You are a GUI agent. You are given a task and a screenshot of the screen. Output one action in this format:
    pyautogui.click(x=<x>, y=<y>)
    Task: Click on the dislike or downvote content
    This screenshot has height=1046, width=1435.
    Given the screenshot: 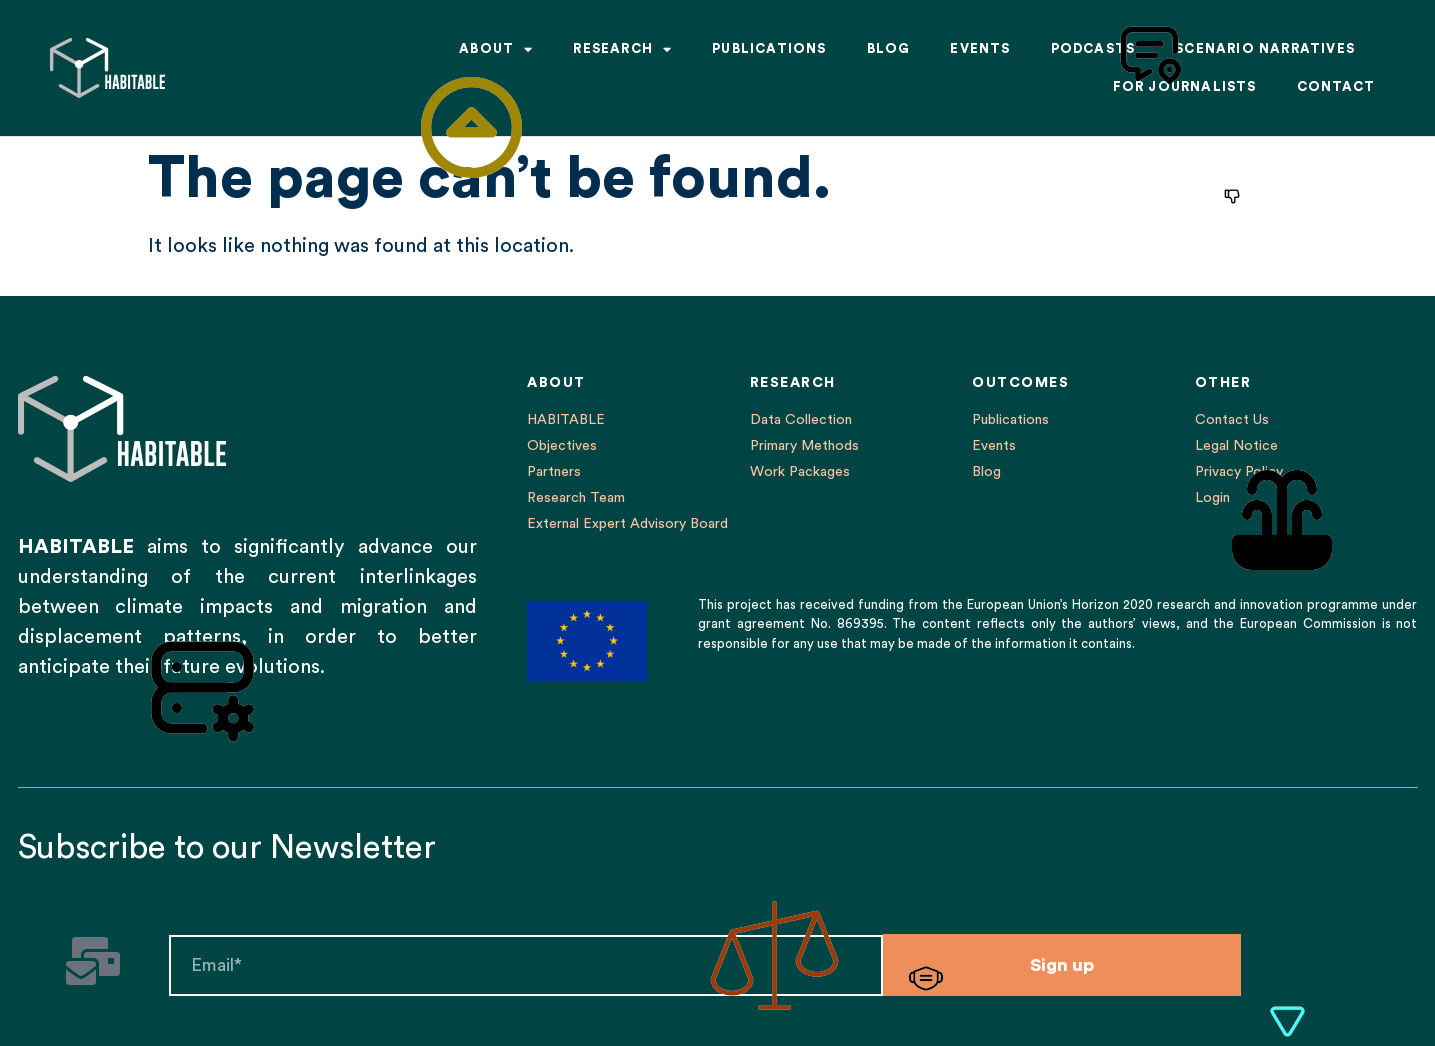 What is the action you would take?
    pyautogui.click(x=1232, y=196)
    